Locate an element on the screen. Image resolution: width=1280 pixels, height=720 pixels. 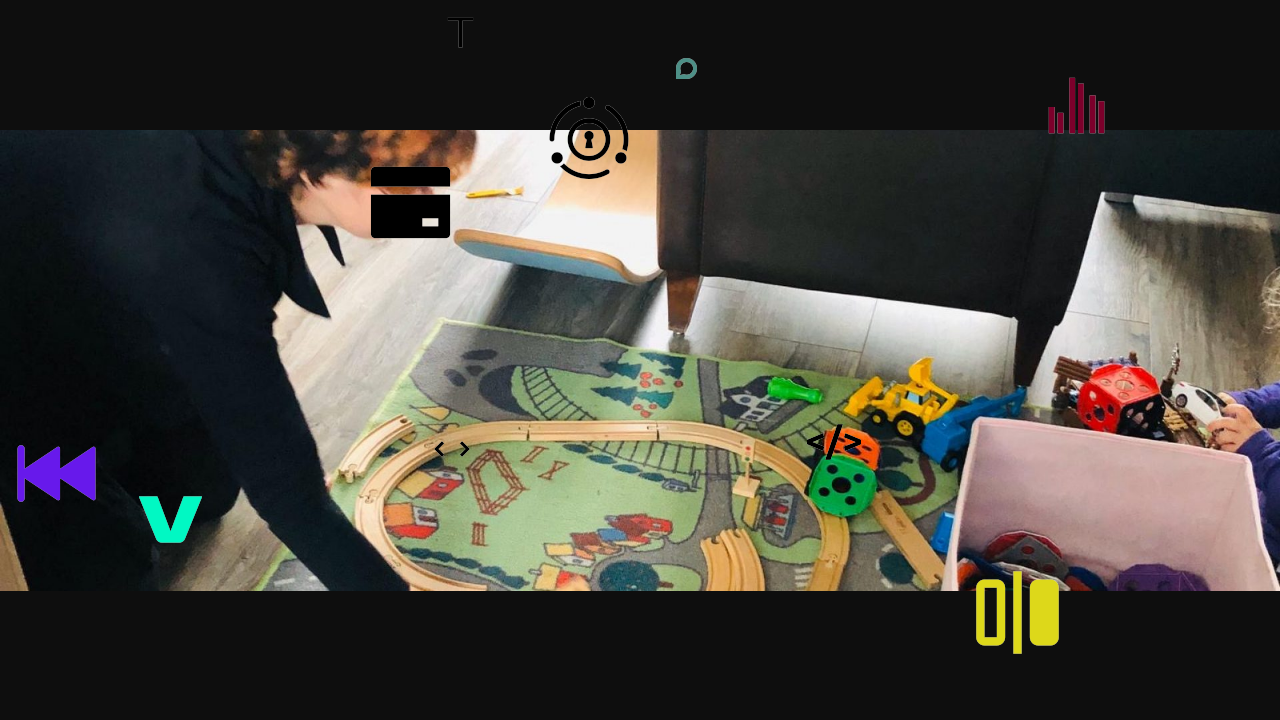
skip to the beginning of the track is located at coordinates (56, 473).